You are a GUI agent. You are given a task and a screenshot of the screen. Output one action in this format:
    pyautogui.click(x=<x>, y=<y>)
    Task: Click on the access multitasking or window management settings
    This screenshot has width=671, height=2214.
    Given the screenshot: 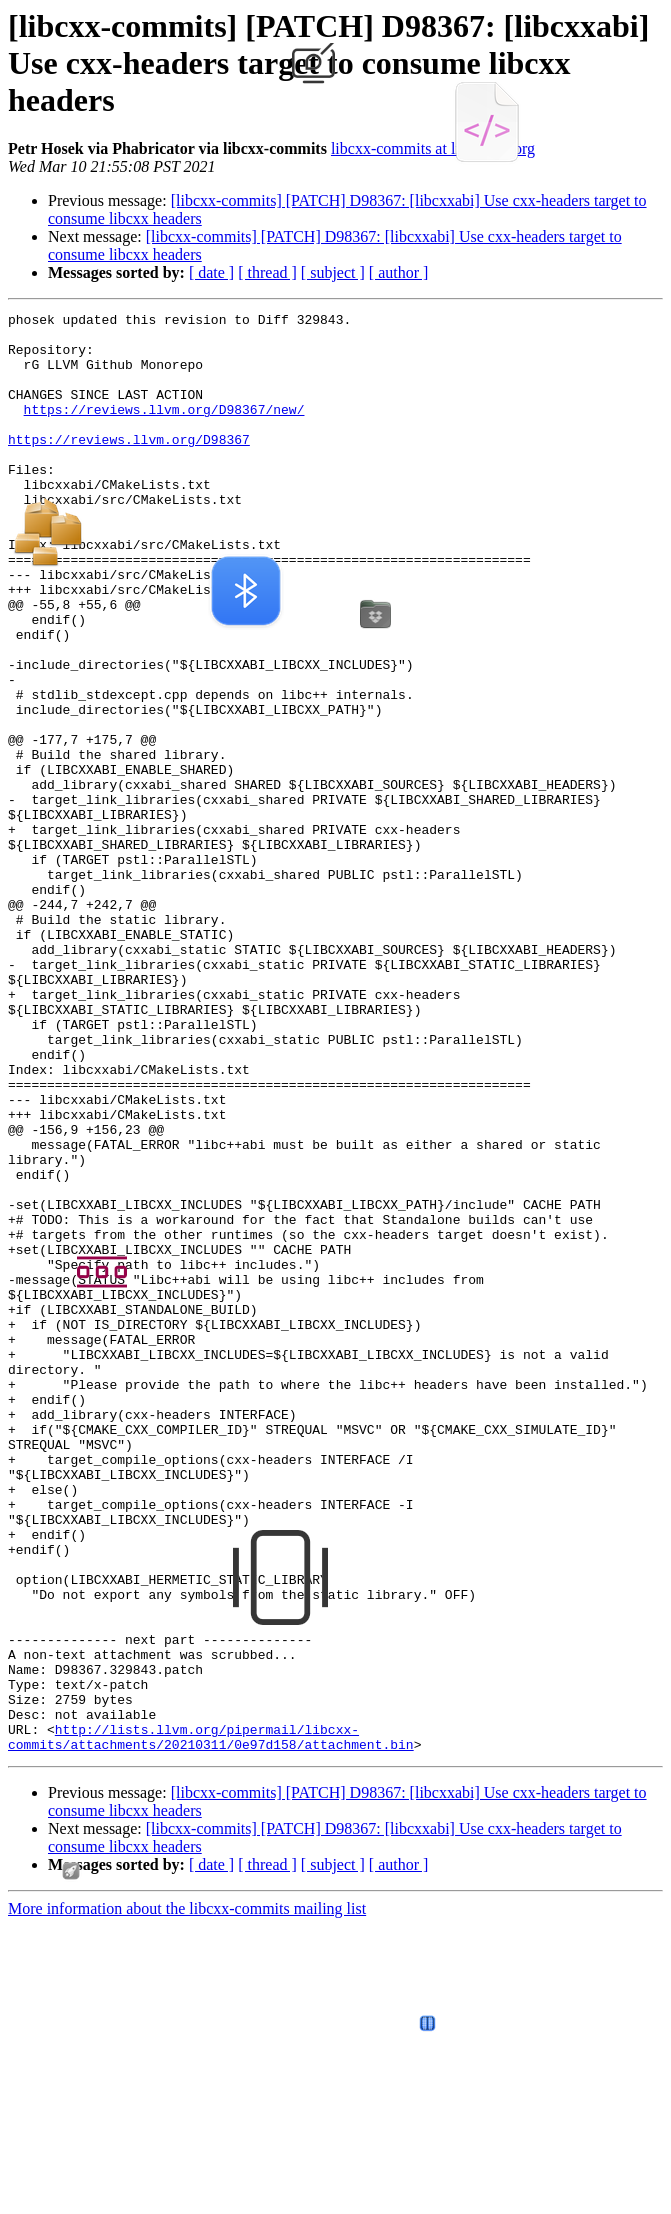 What is the action you would take?
    pyautogui.click(x=280, y=1577)
    